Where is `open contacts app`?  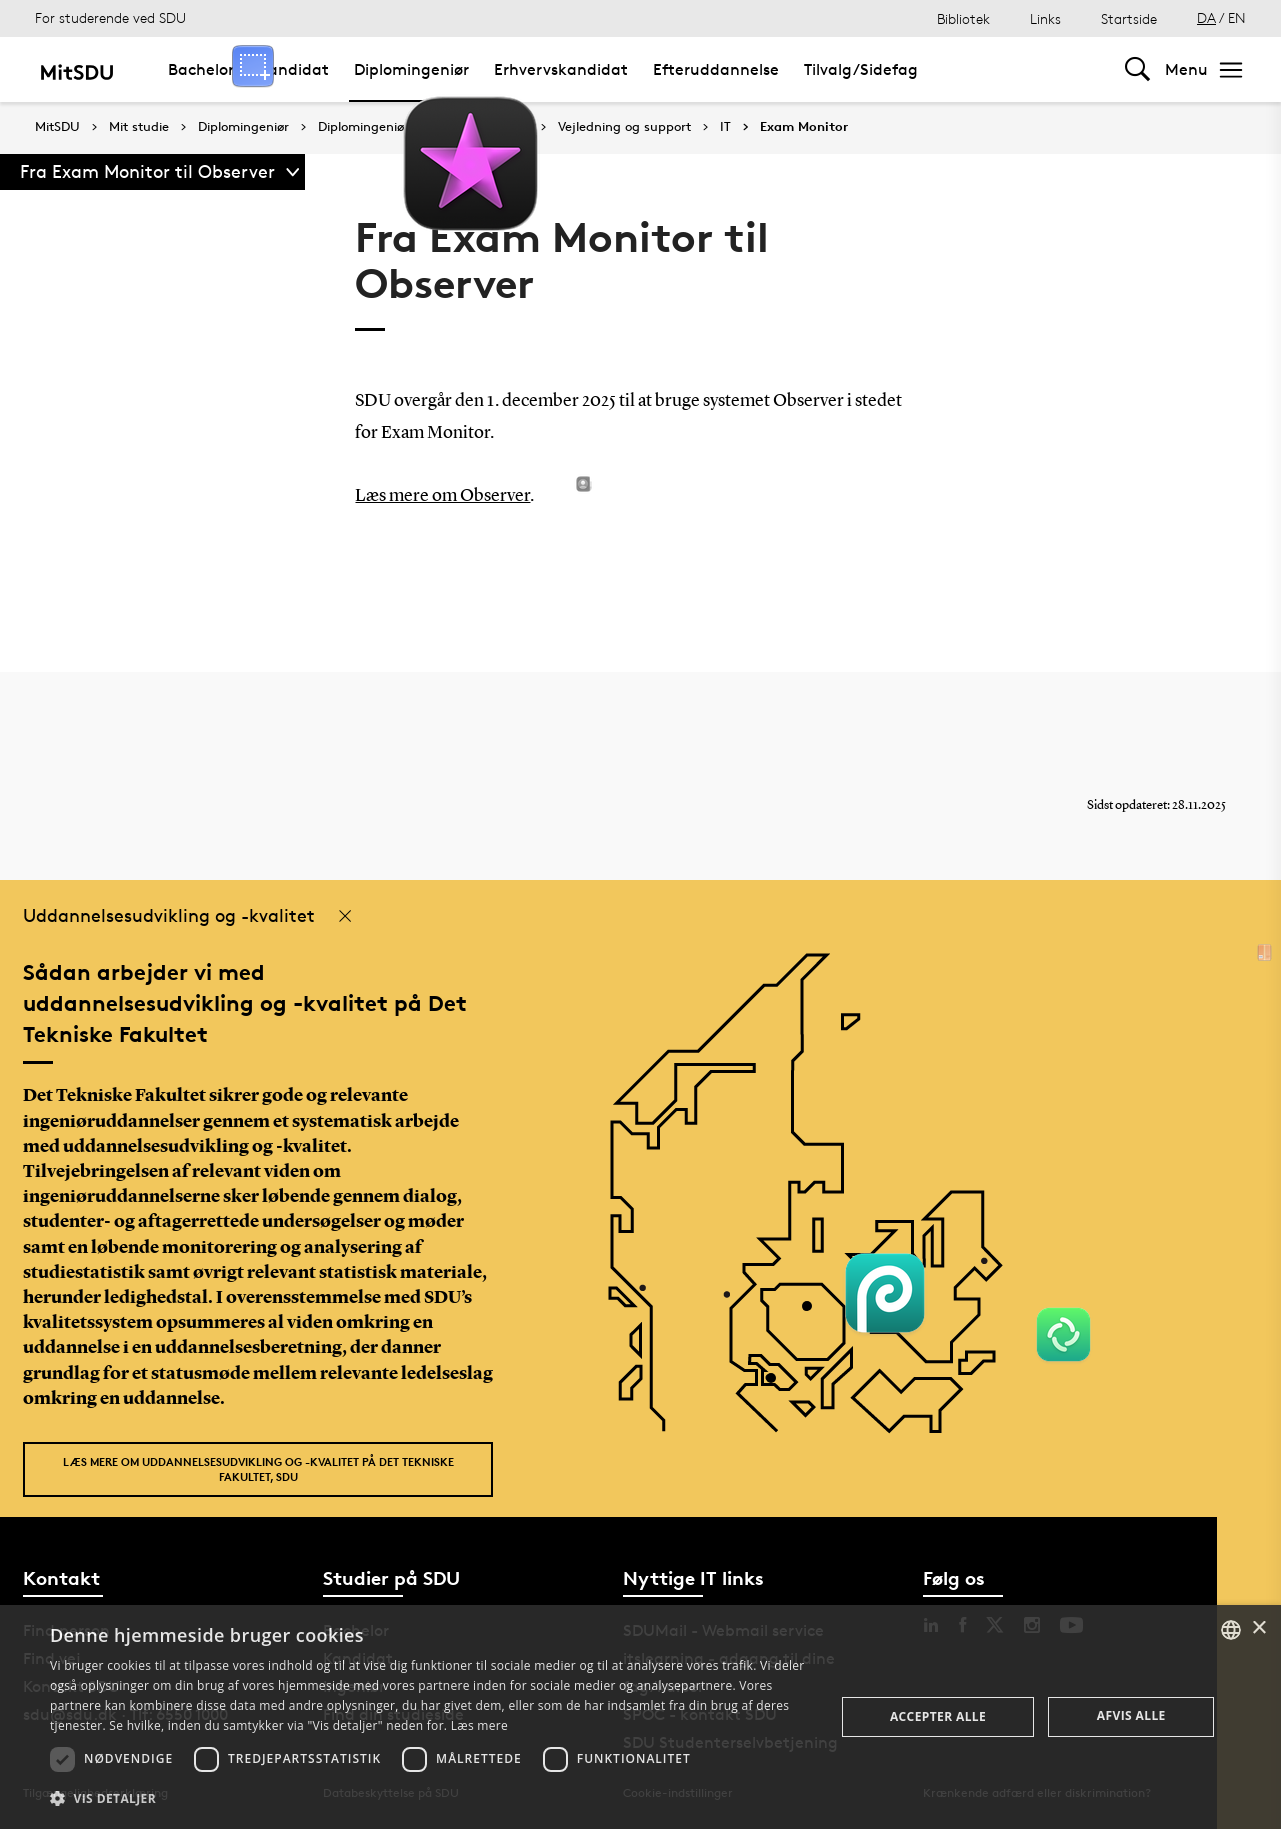
open contacts app is located at coordinates (584, 484).